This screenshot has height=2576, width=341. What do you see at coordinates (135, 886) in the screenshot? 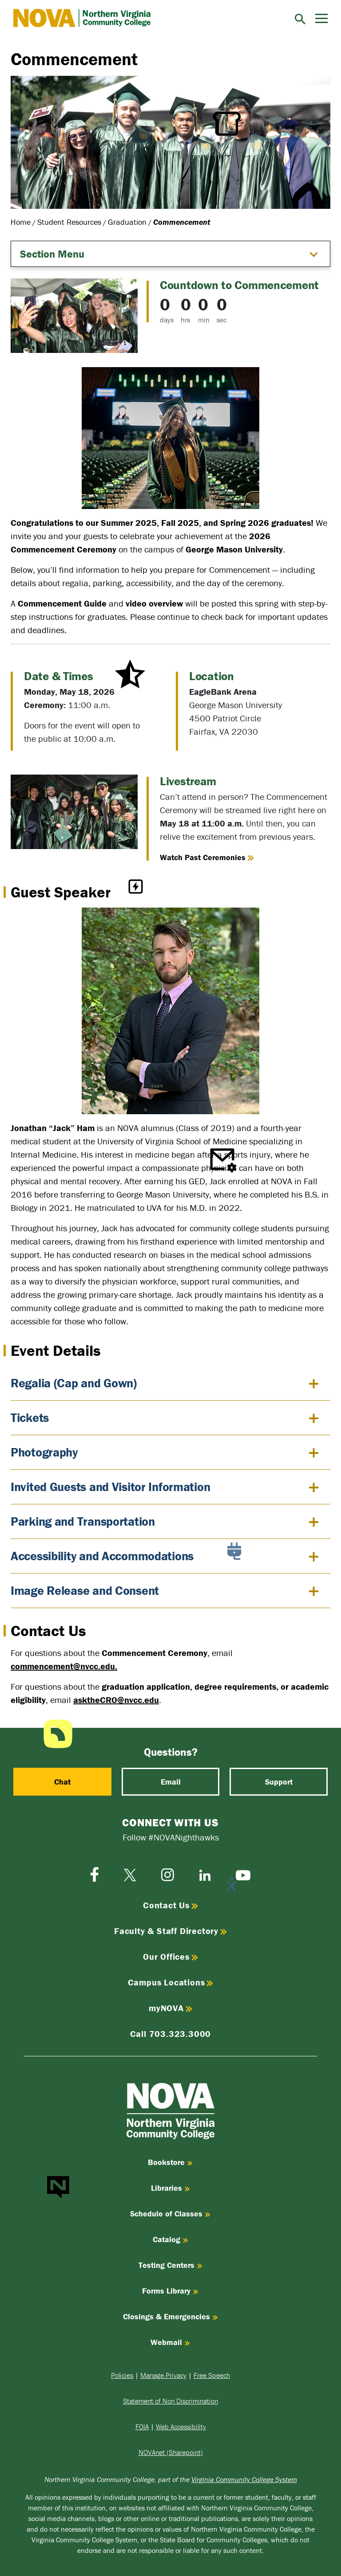
I see `locate nearby AED (automated external defibrillator)` at bounding box center [135, 886].